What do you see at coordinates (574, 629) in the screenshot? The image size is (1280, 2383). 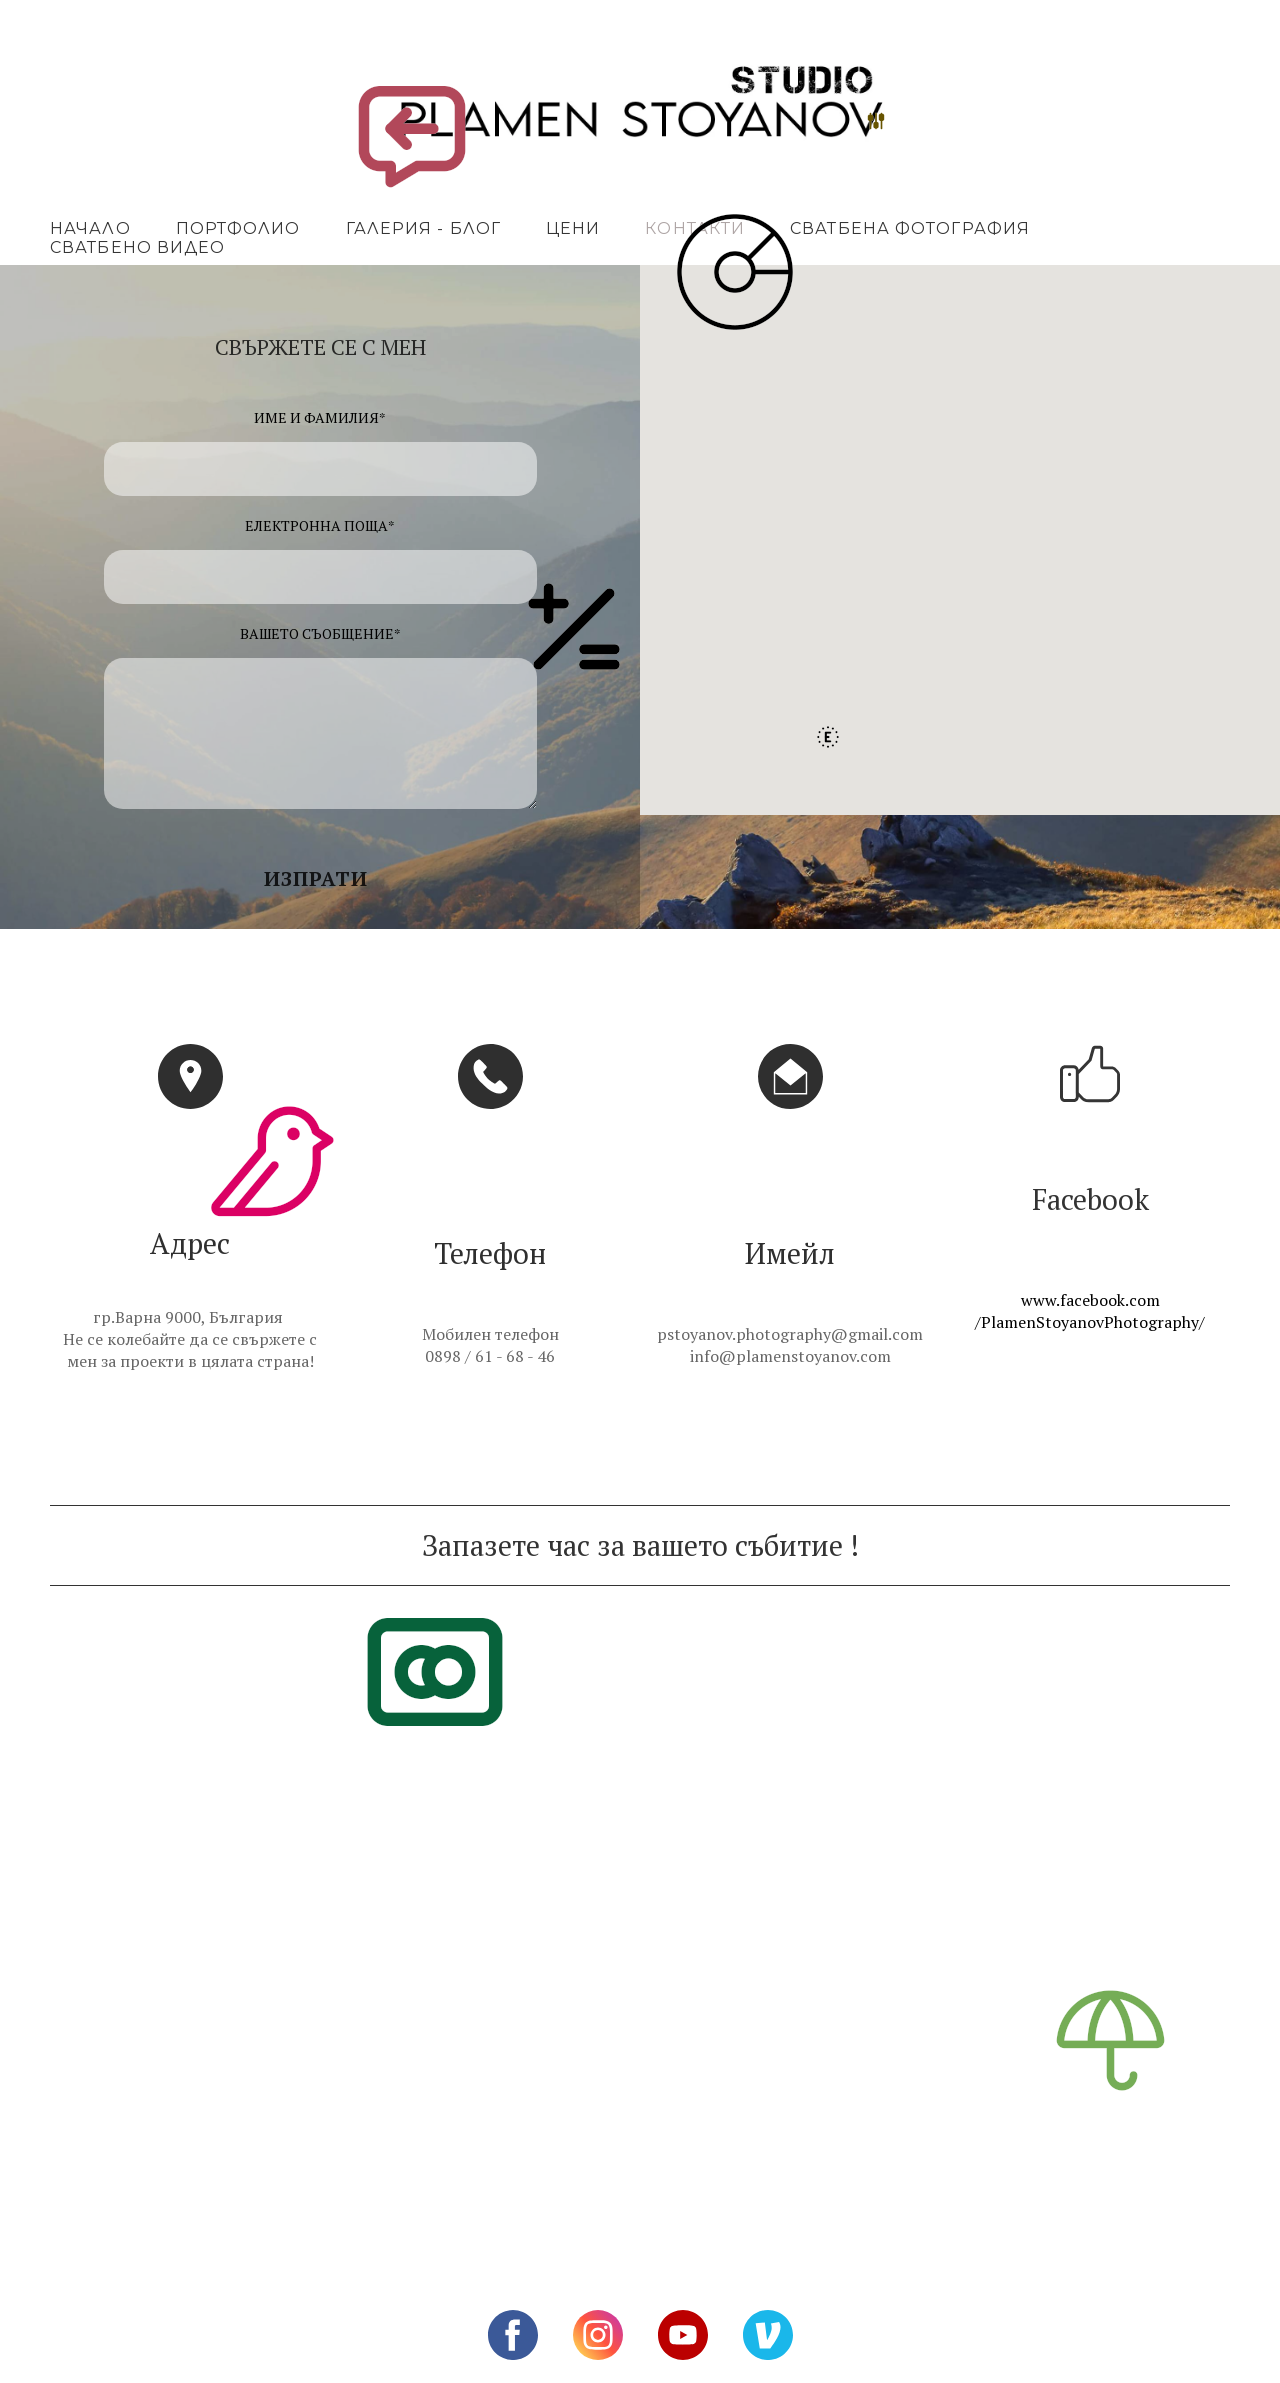 I see `toggle between addition and equals operations` at bounding box center [574, 629].